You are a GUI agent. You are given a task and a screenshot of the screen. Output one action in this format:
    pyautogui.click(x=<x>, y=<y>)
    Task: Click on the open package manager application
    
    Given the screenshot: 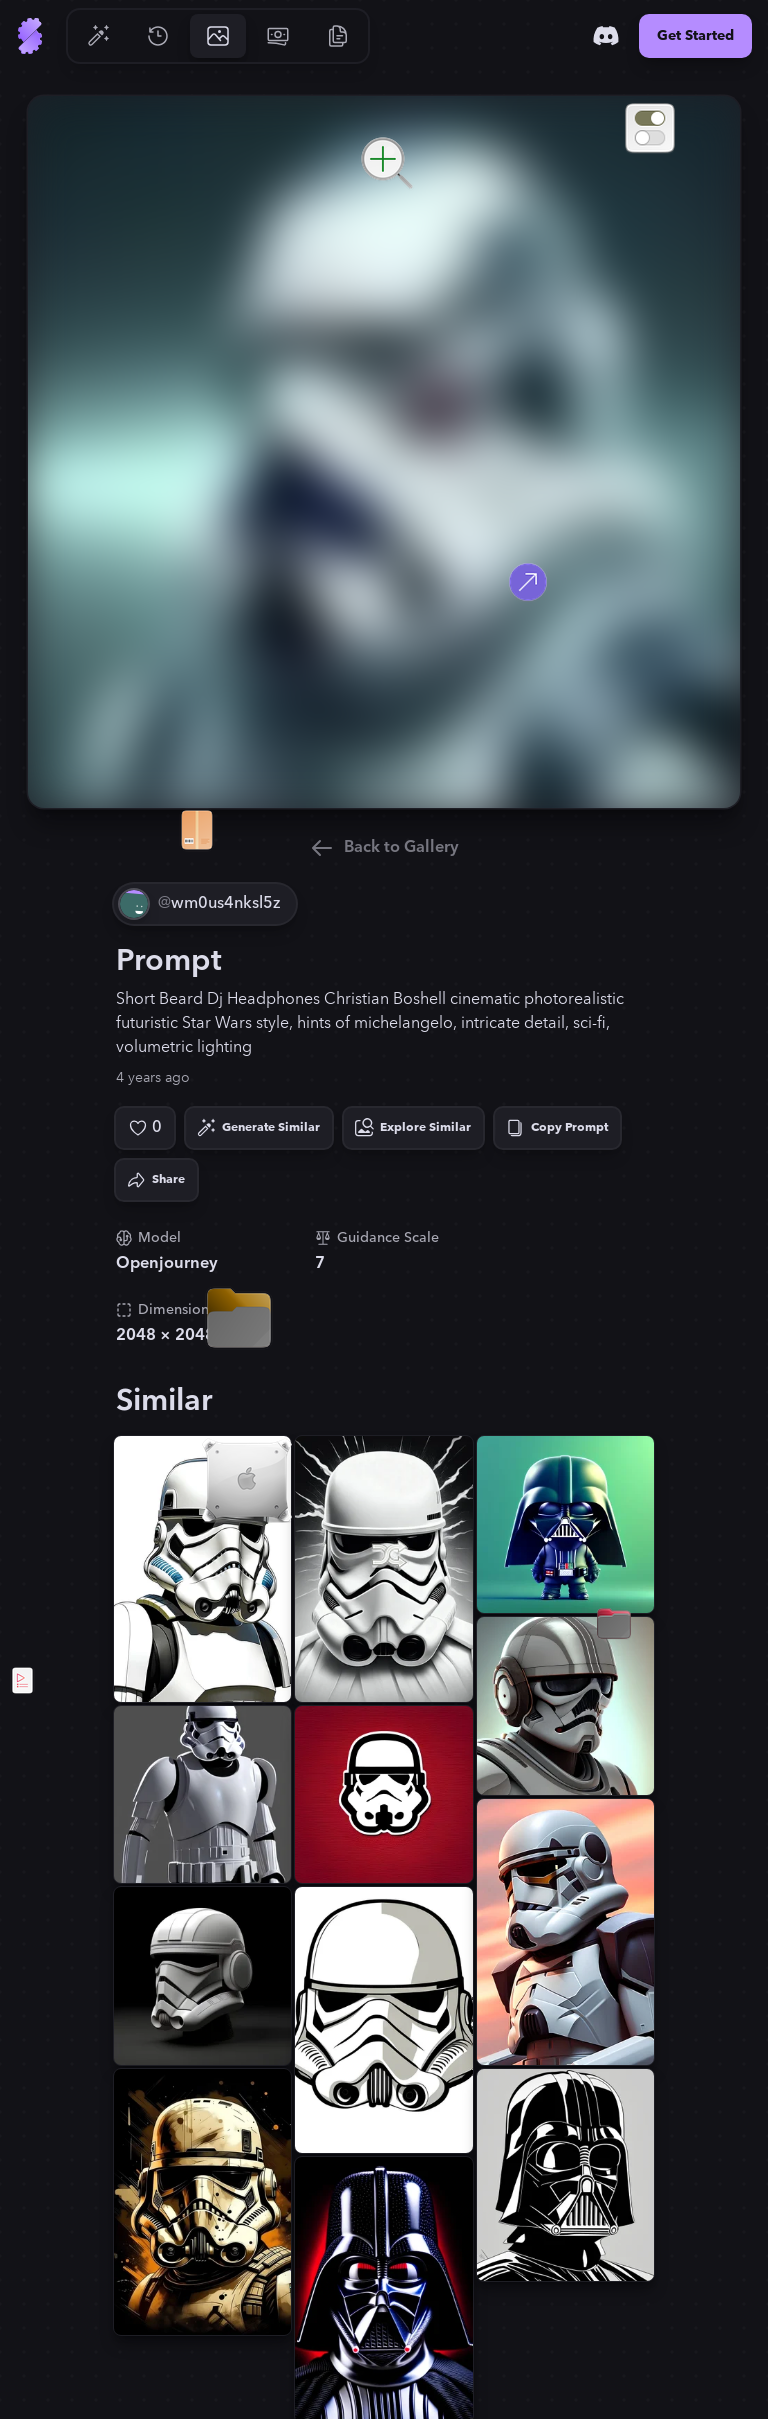 What is the action you would take?
    pyautogui.click(x=197, y=830)
    